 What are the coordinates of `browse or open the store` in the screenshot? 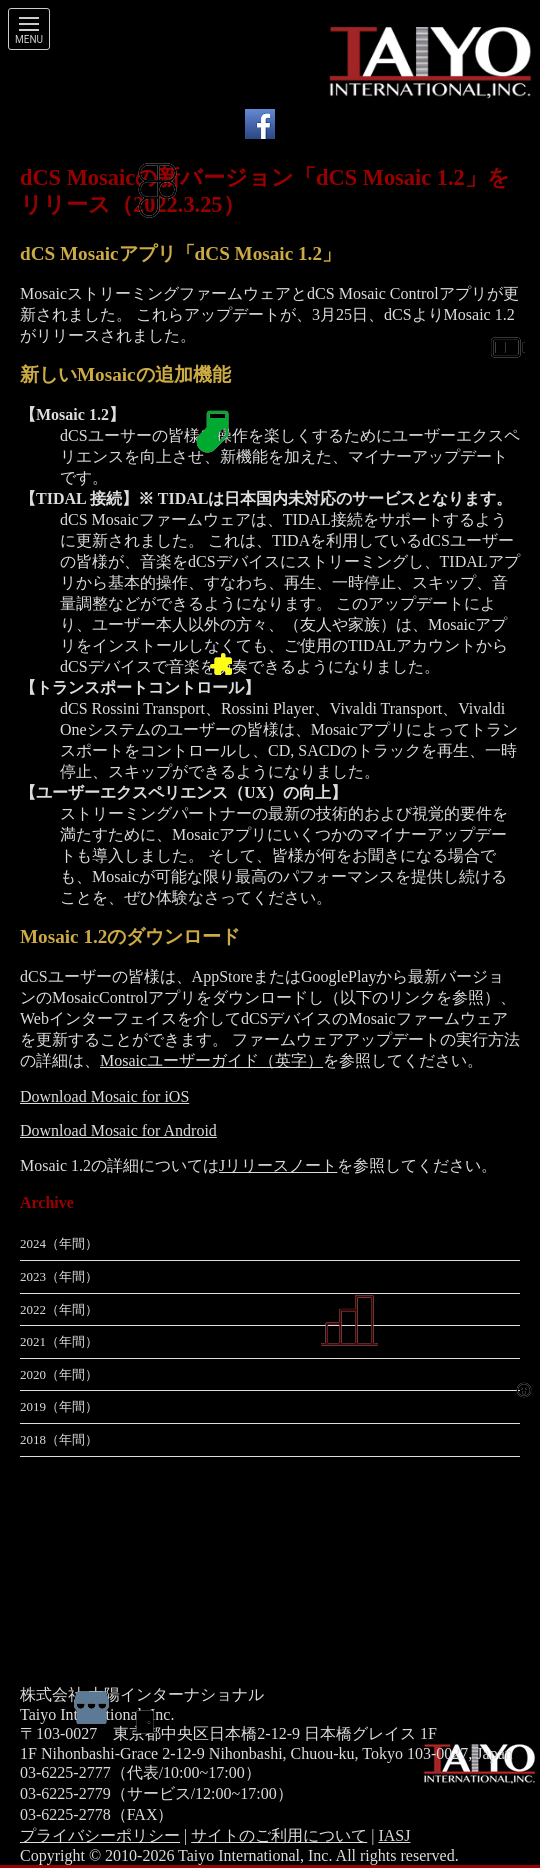 It's located at (91, 1707).